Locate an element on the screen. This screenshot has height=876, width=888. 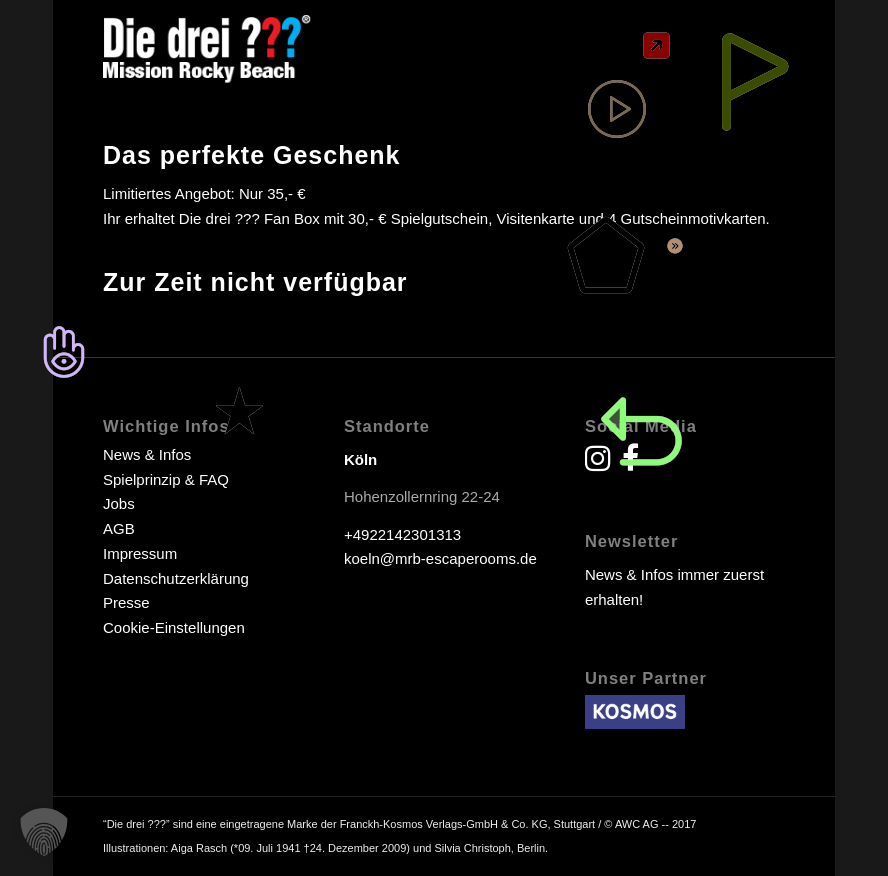
access hand tracking or gesture recognition settings is located at coordinates (64, 352).